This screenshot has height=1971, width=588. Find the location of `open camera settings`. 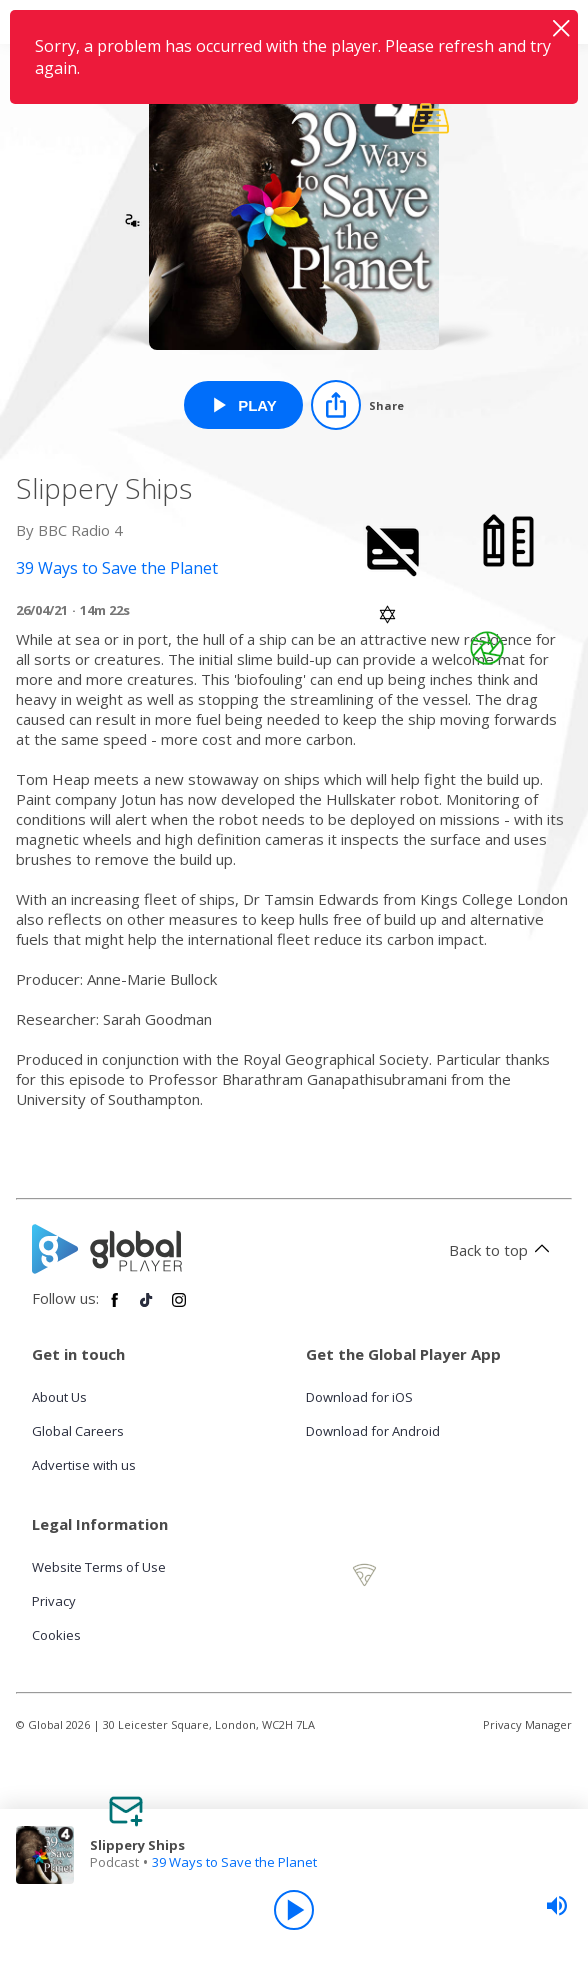

open camera settings is located at coordinates (487, 648).